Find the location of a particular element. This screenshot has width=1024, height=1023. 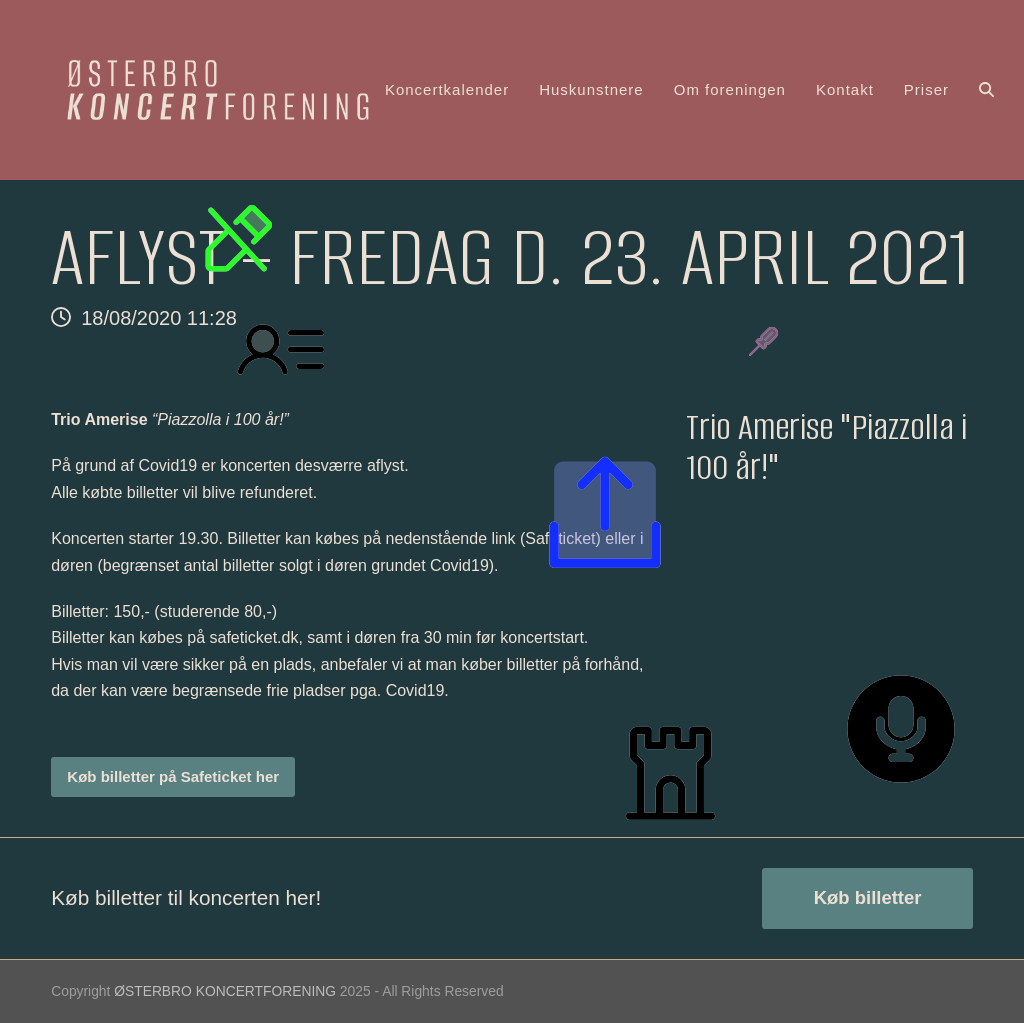

tap to start voice recording is located at coordinates (901, 729).